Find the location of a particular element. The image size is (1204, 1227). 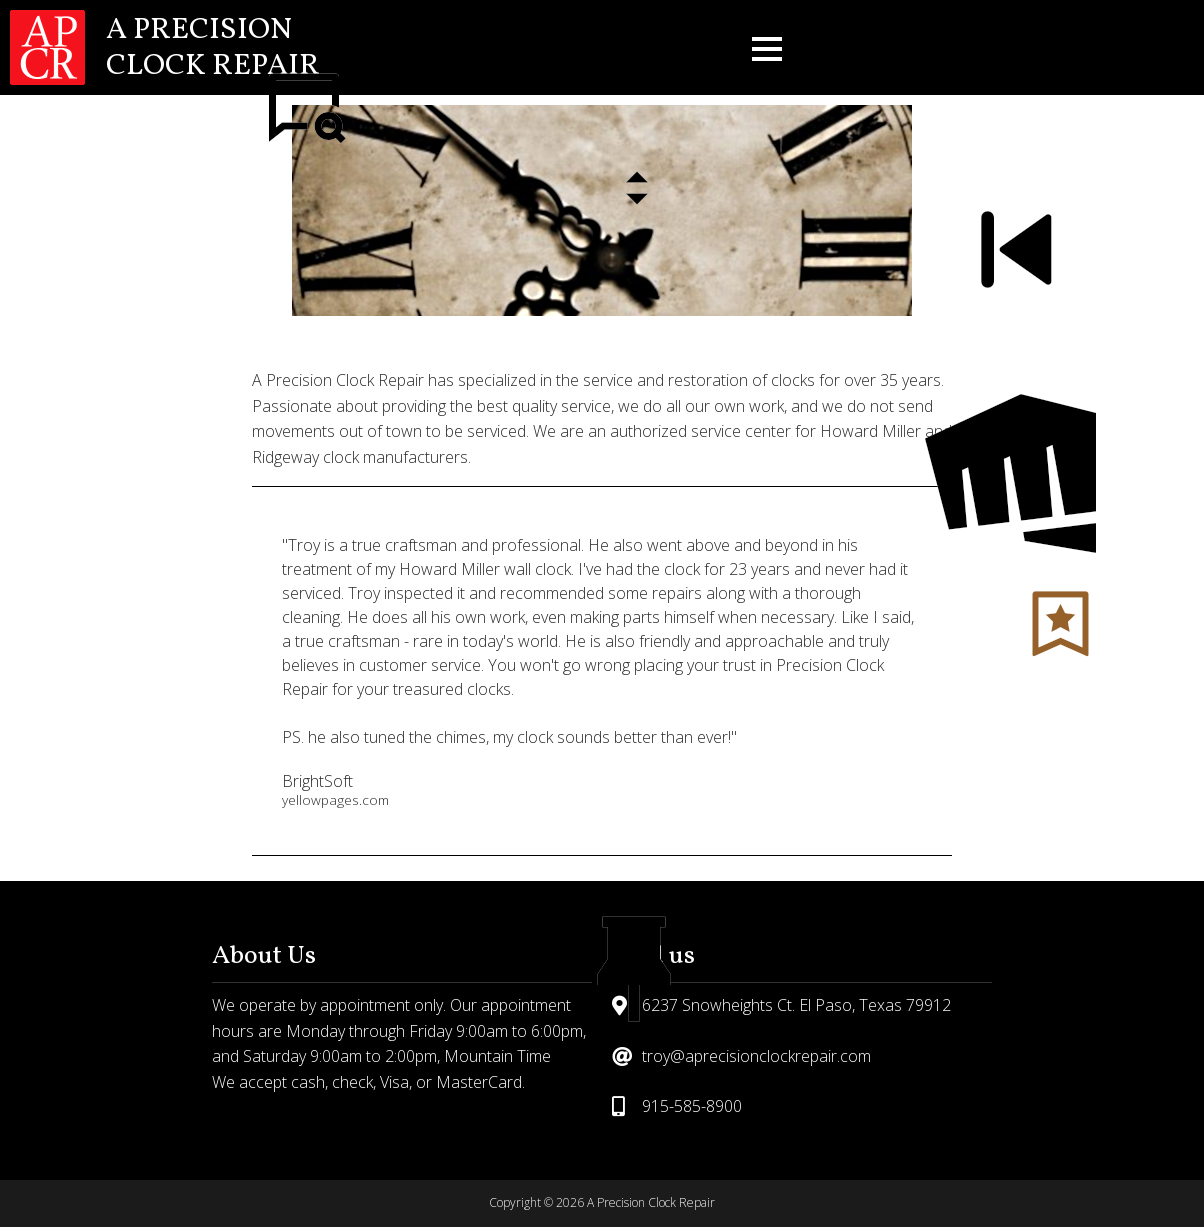

expand or collapse content vertically is located at coordinates (637, 188).